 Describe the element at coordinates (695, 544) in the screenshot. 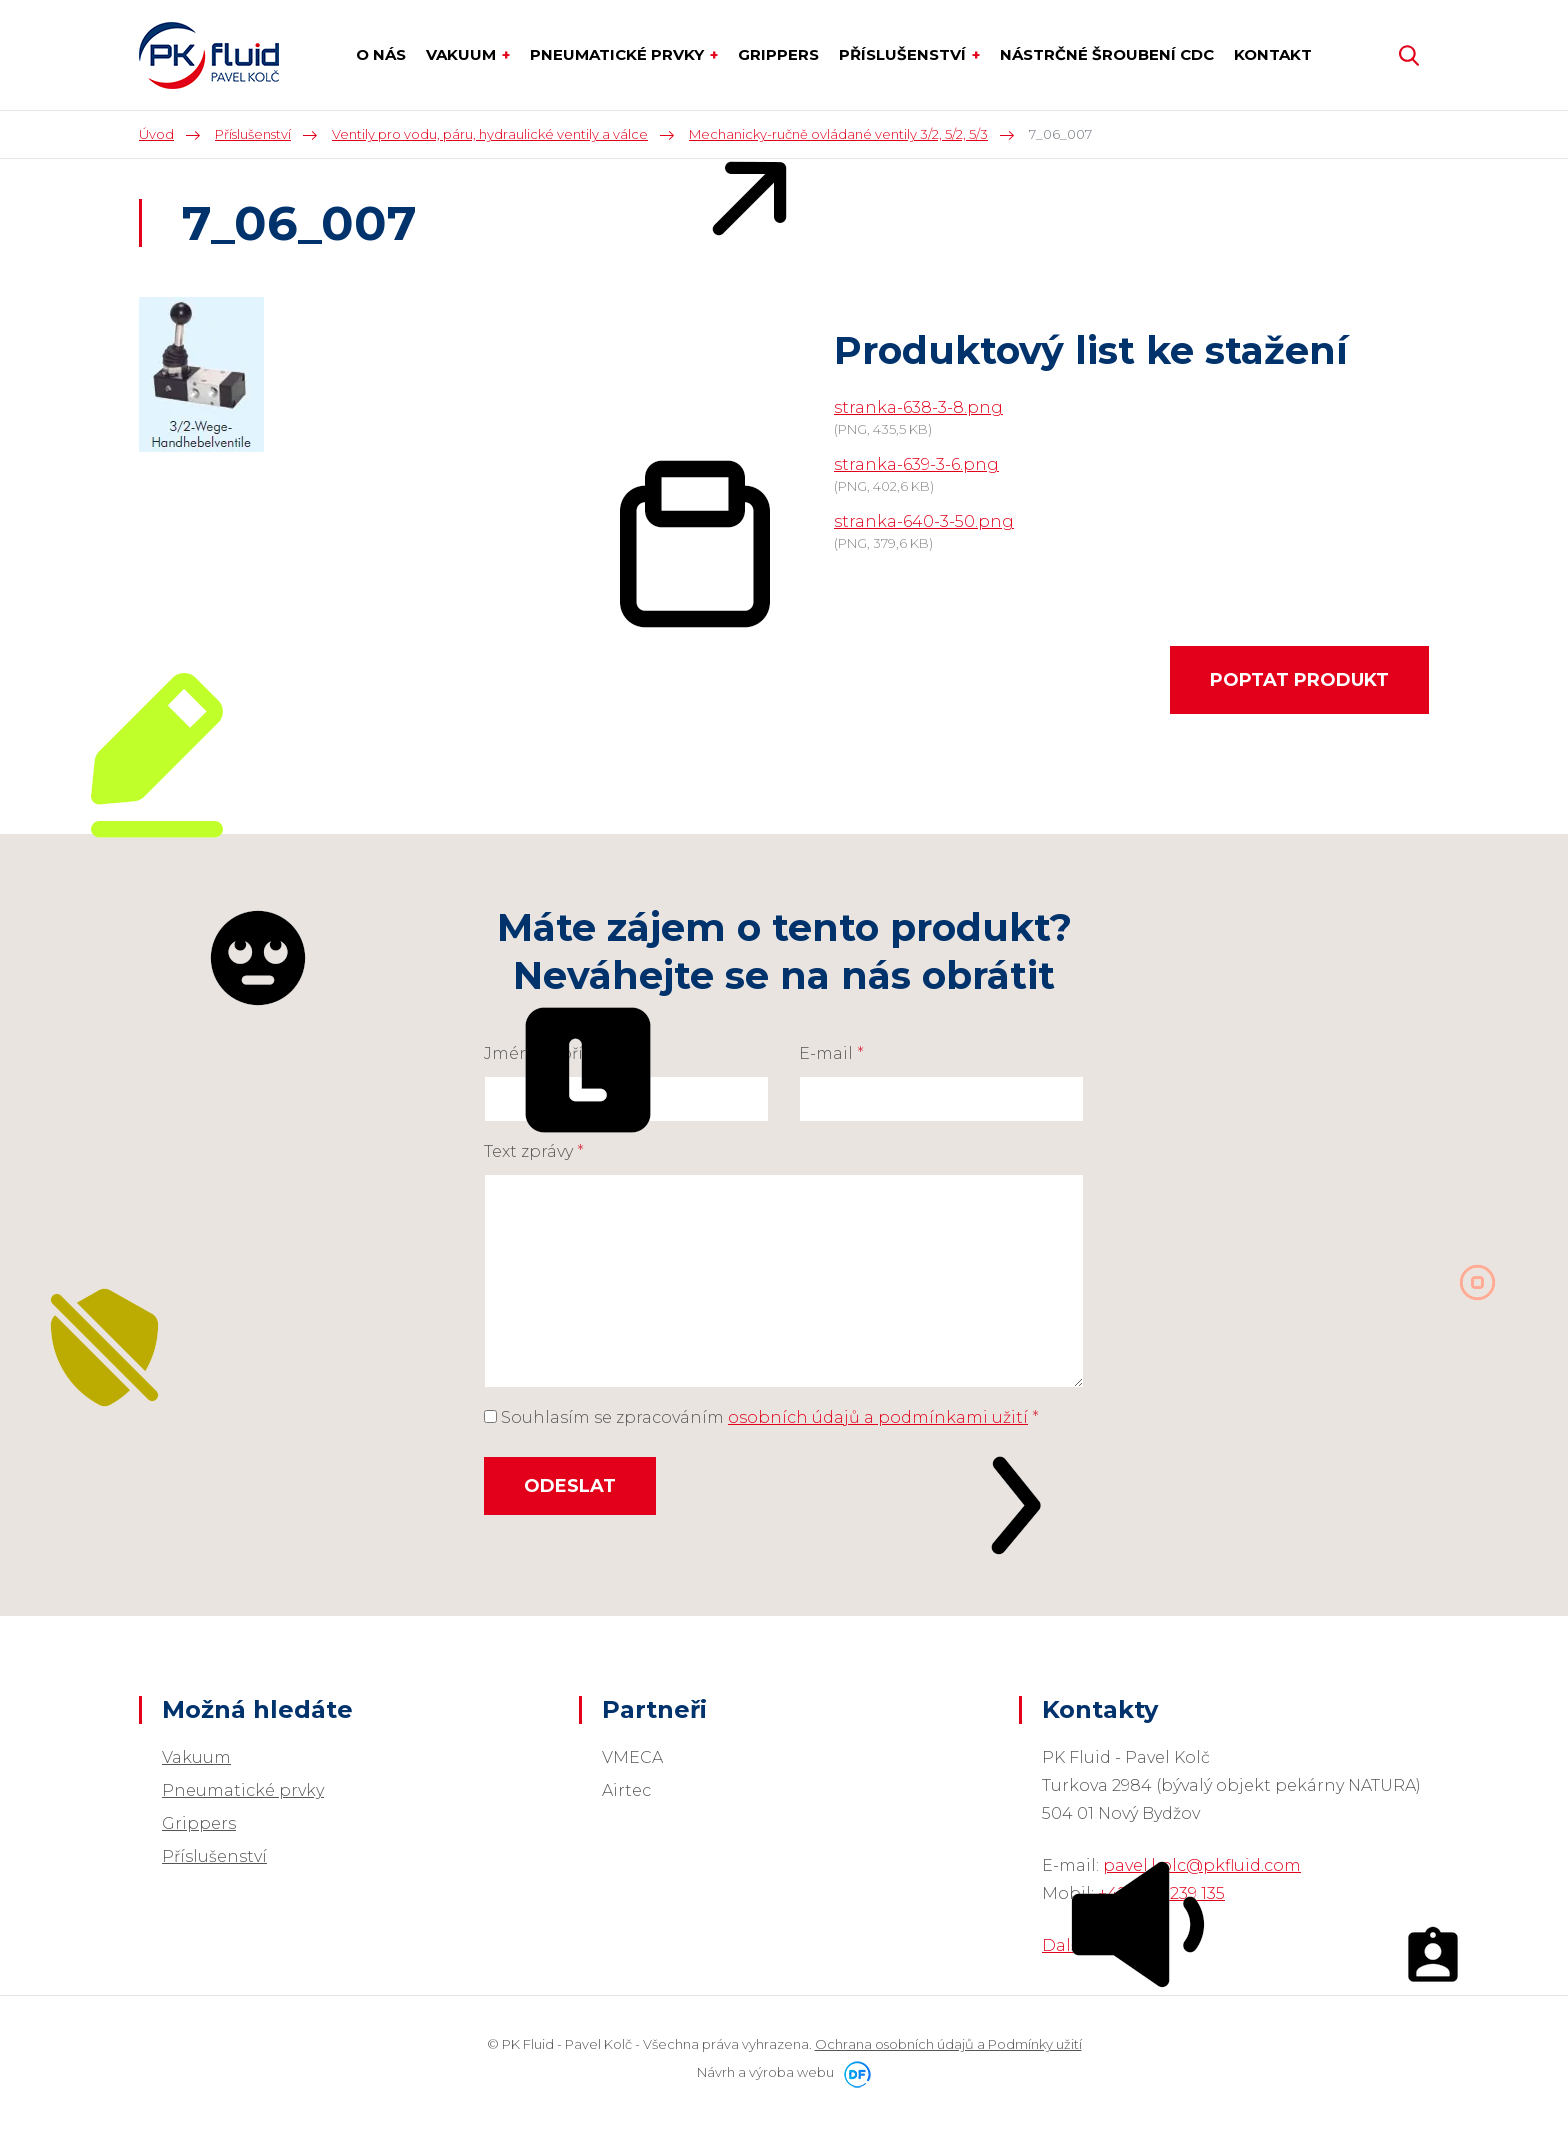

I see `copy to clipboard` at that location.